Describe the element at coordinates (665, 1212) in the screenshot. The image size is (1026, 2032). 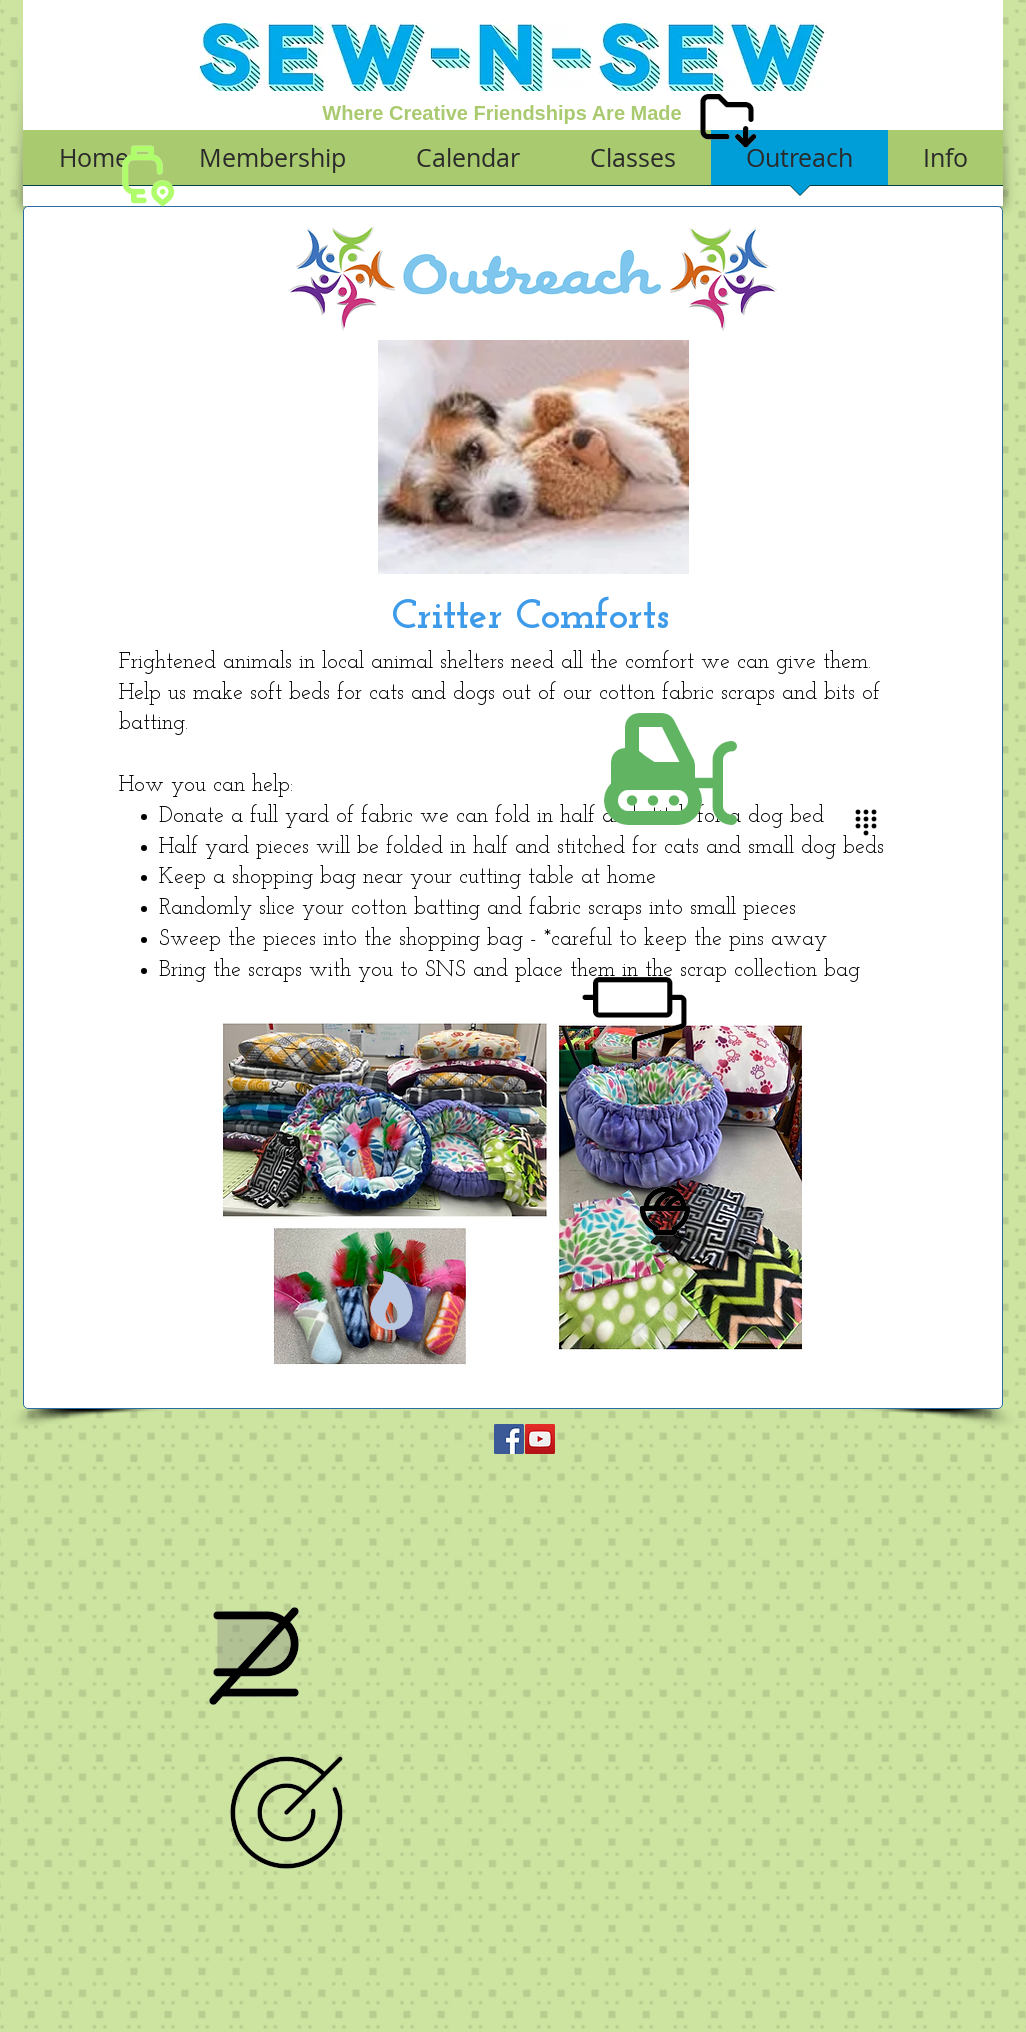
I see `view food or meal options` at that location.